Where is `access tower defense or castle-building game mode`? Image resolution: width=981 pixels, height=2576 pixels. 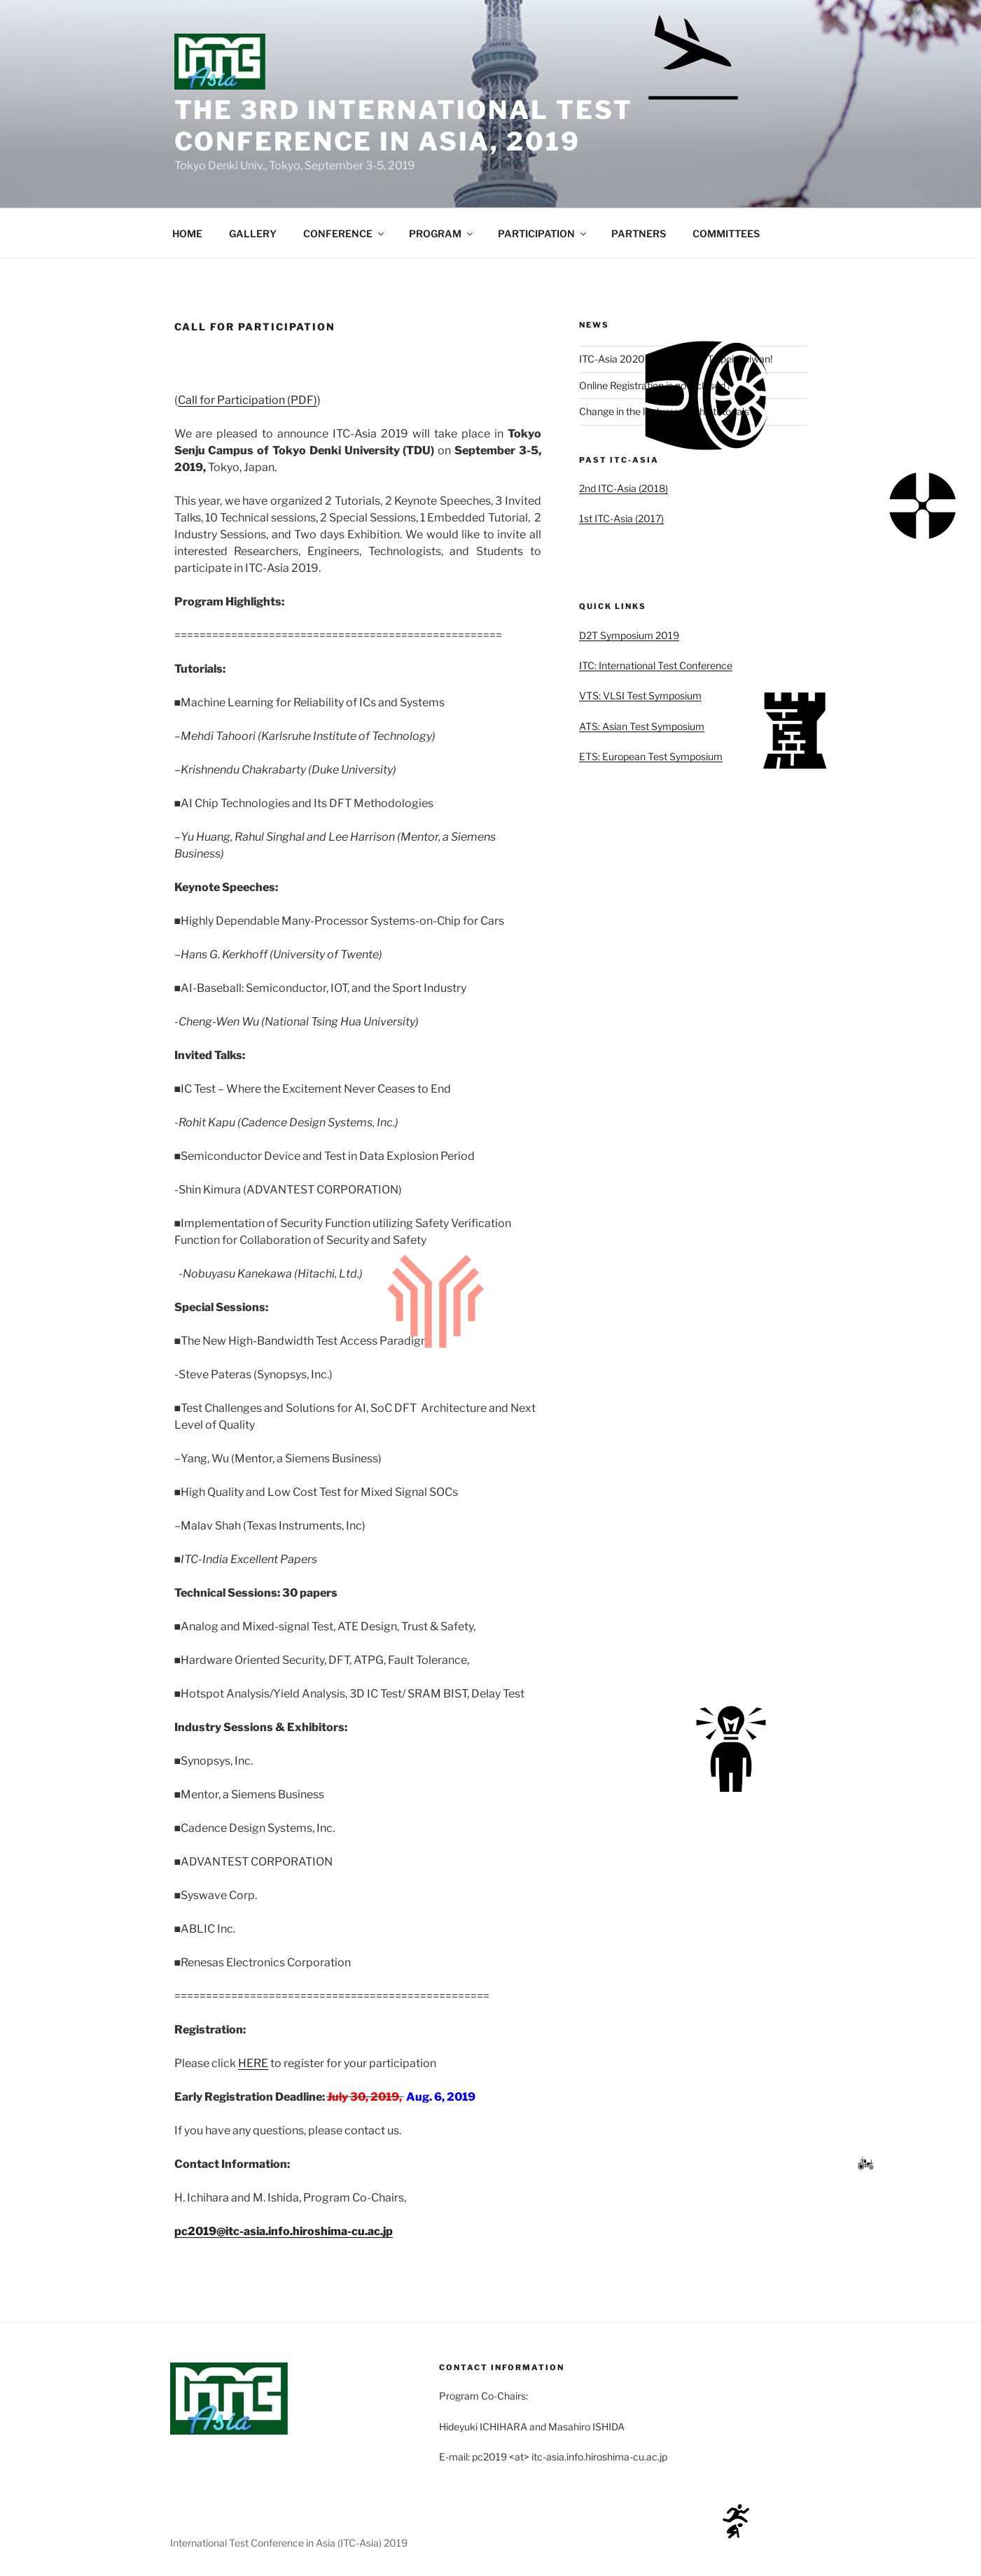 access tower defense or castle-building game mode is located at coordinates (794, 730).